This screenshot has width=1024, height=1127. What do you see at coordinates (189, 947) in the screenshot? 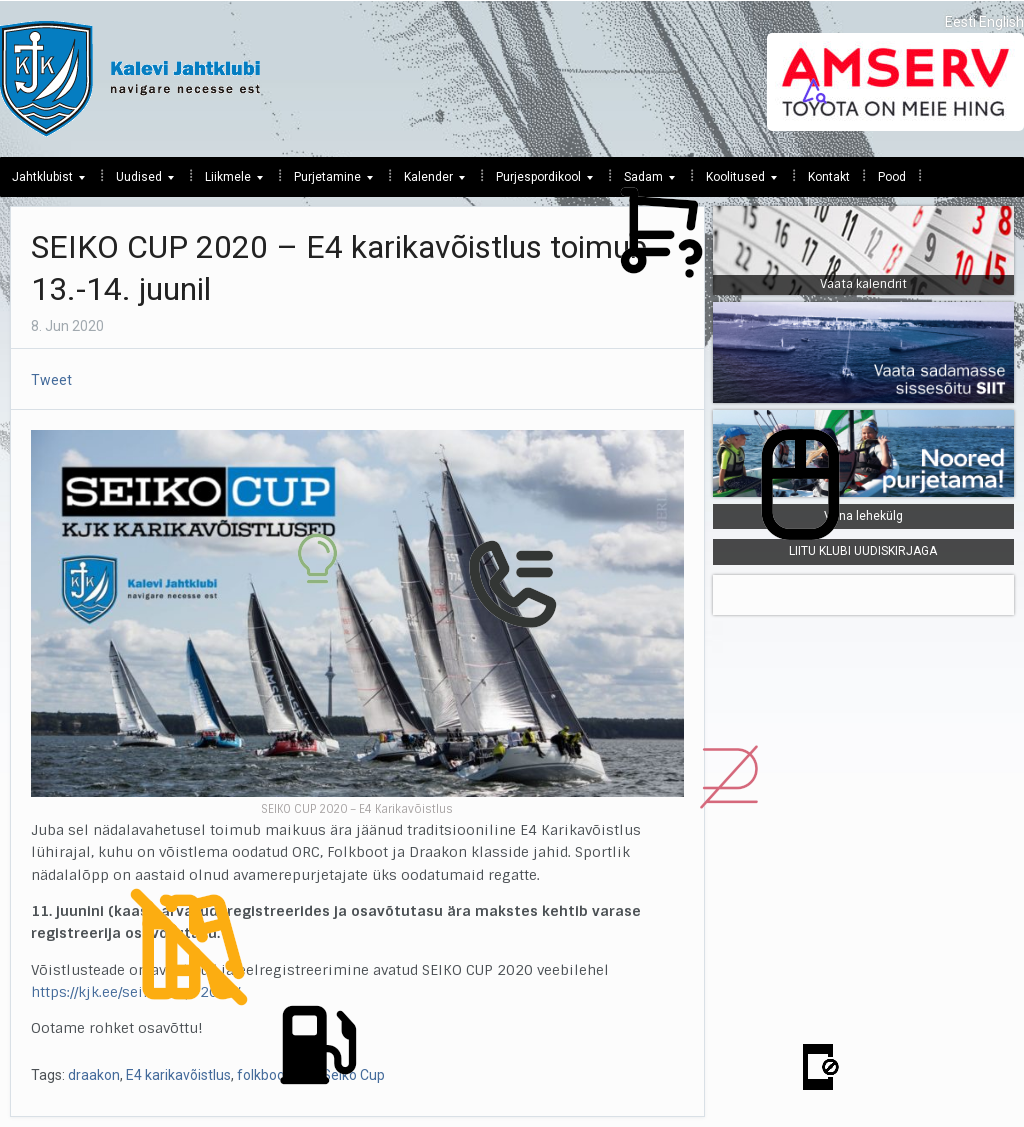
I see `library or reading feature unavailable` at bounding box center [189, 947].